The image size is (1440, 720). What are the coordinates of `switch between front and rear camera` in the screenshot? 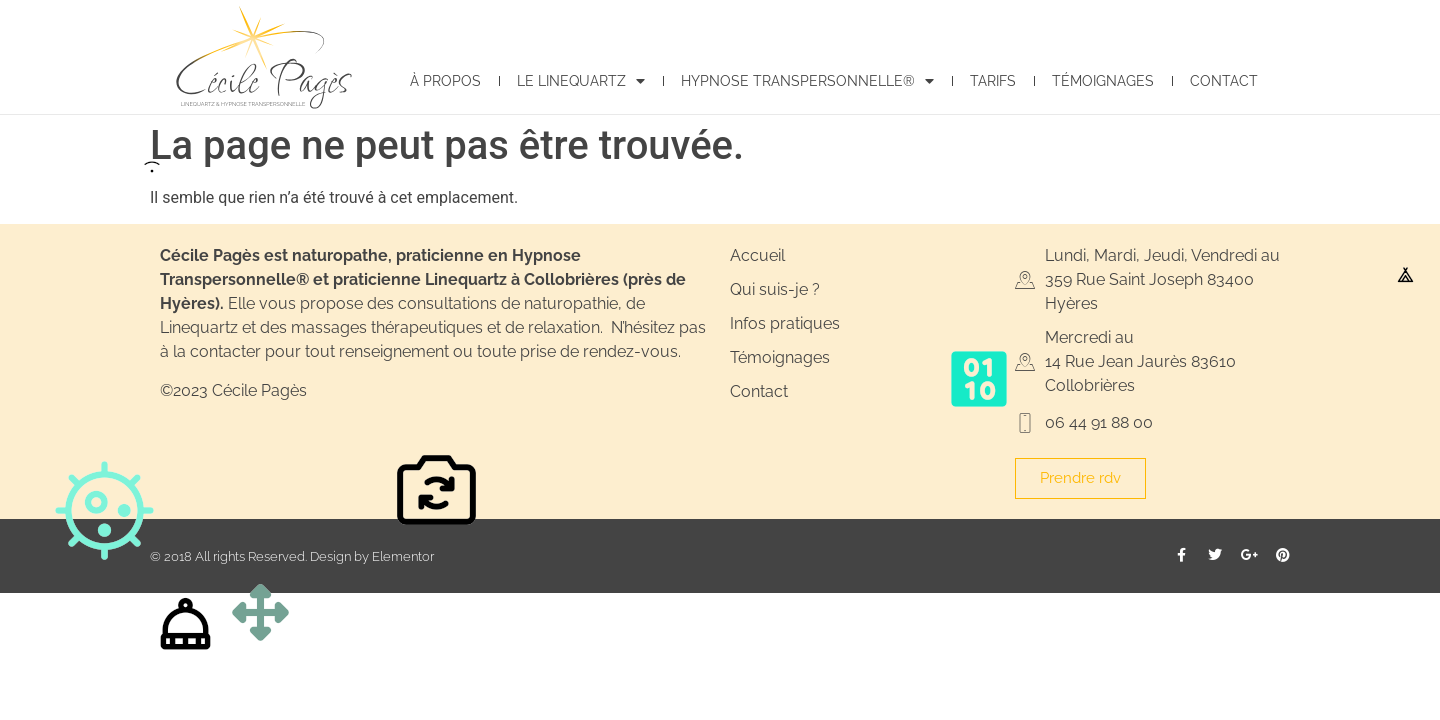 It's located at (436, 491).